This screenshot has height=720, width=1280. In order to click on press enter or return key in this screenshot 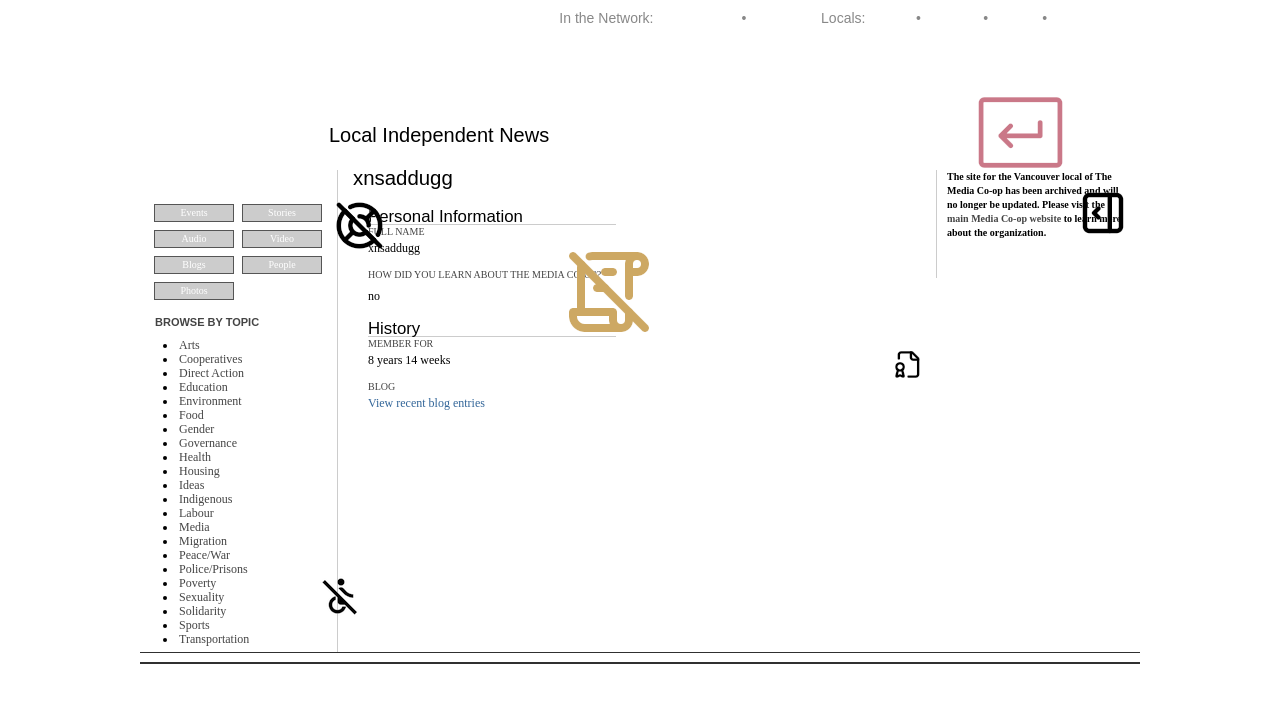, I will do `click(1020, 132)`.